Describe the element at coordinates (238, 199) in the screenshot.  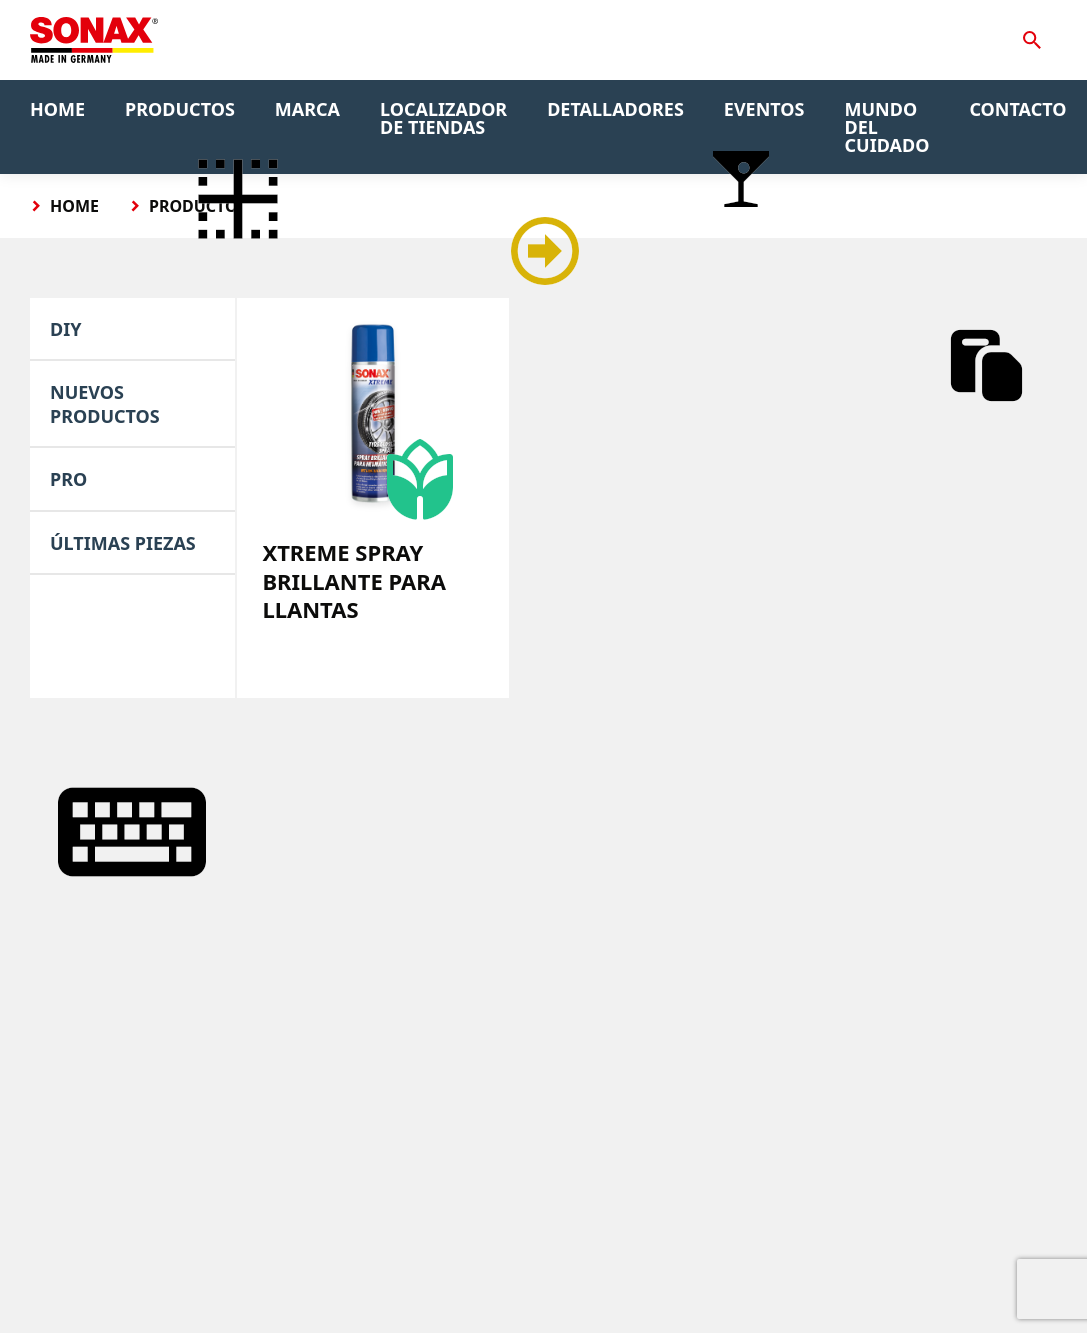
I see `apply inner borders to selected cells` at that location.